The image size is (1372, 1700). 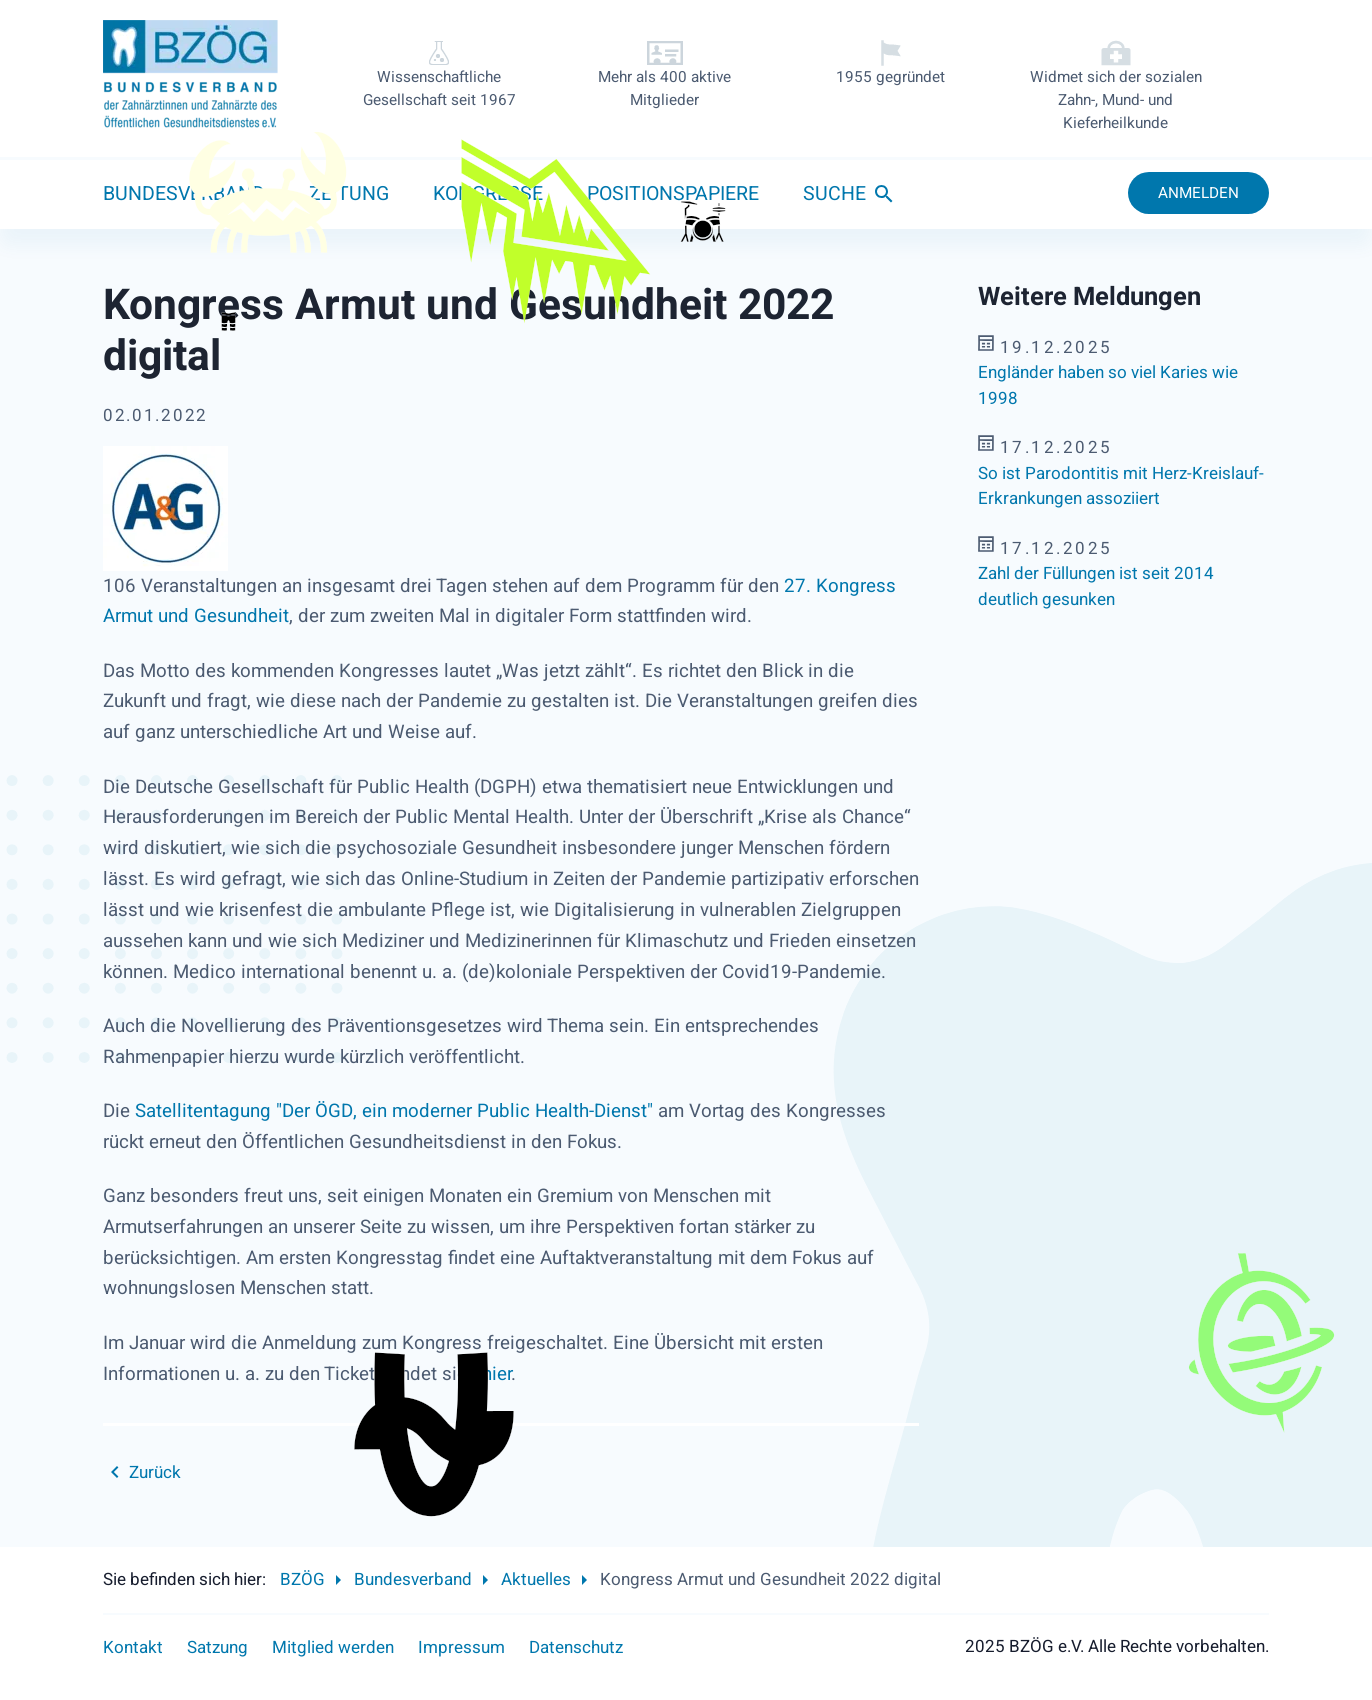 What do you see at coordinates (267, 195) in the screenshot?
I see `indicates a failed or unsuccessful game action` at bounding box center [267, 195].